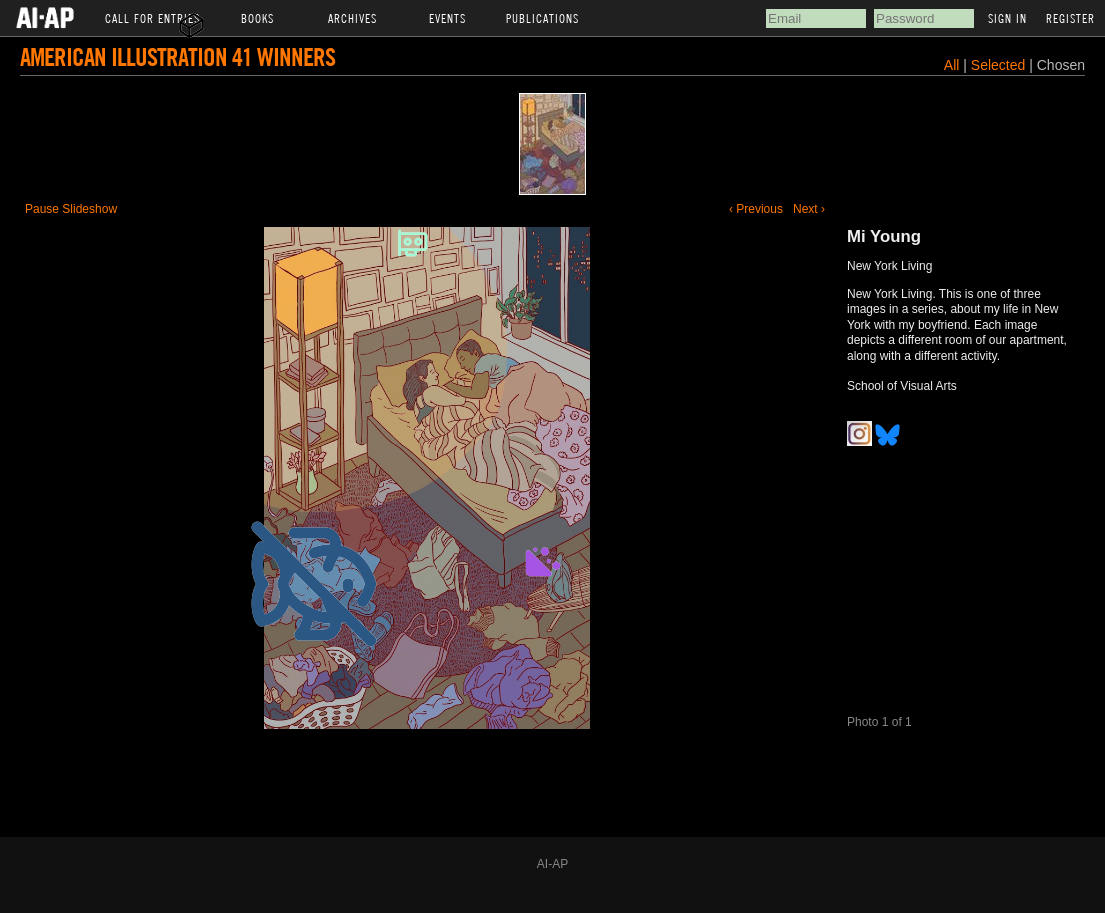  I want to click on view graphics card or GPU information, so click(413, 243).